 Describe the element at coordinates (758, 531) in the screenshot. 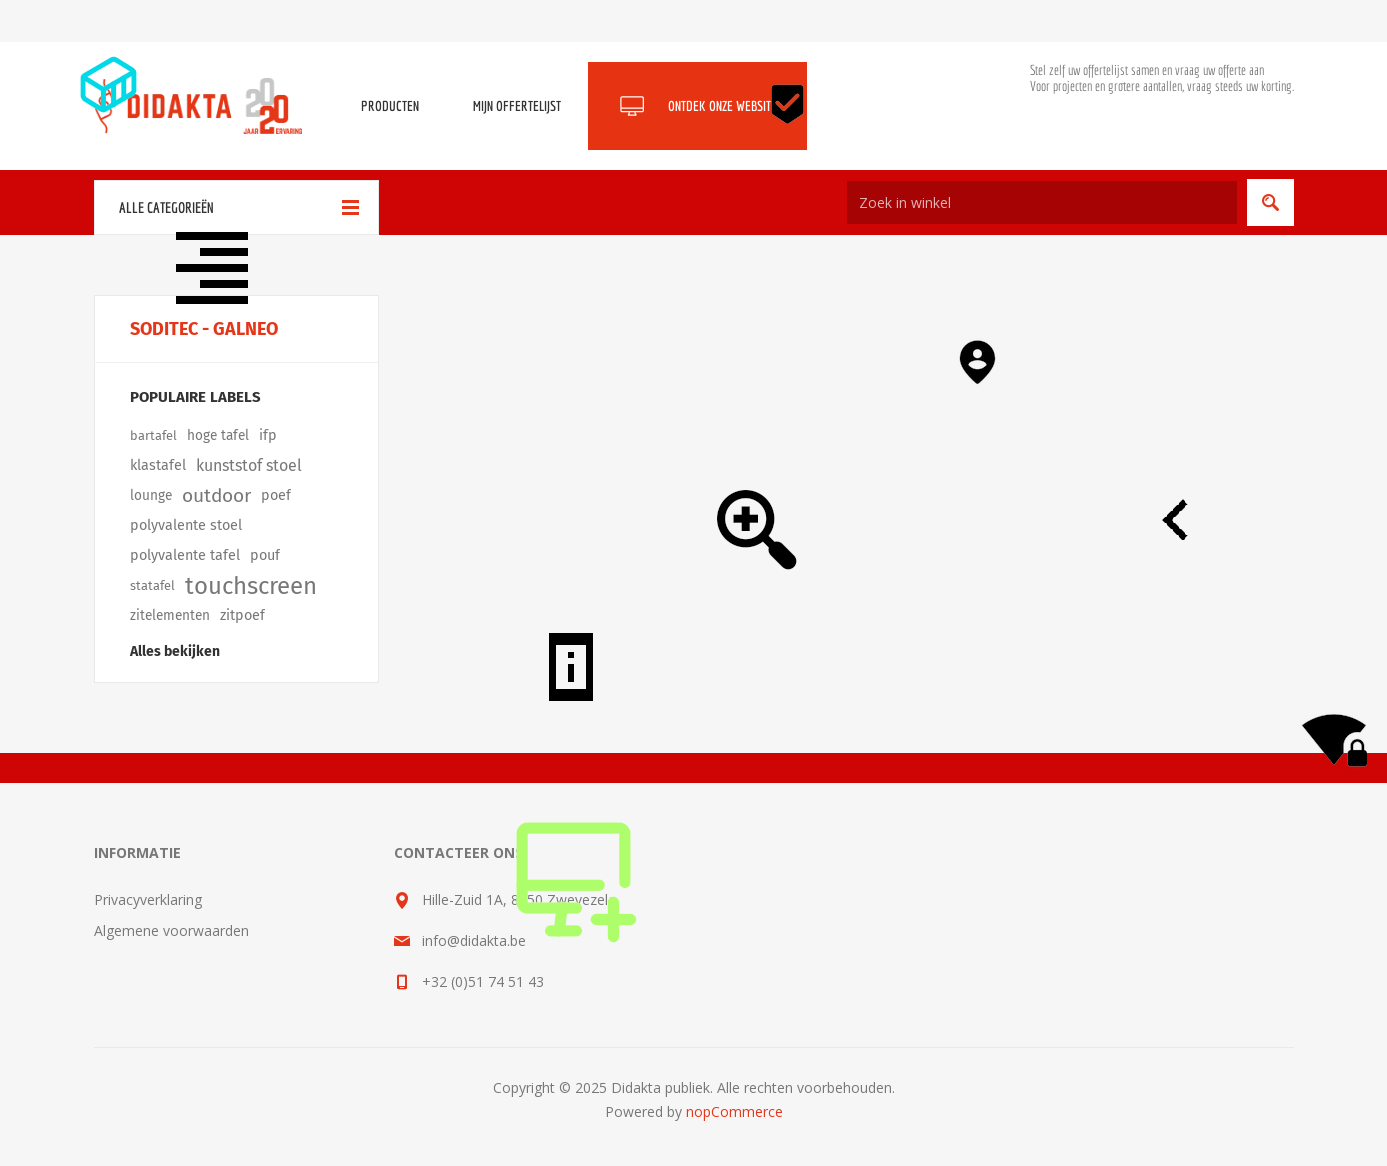

I see `zoom in on content` at that location.